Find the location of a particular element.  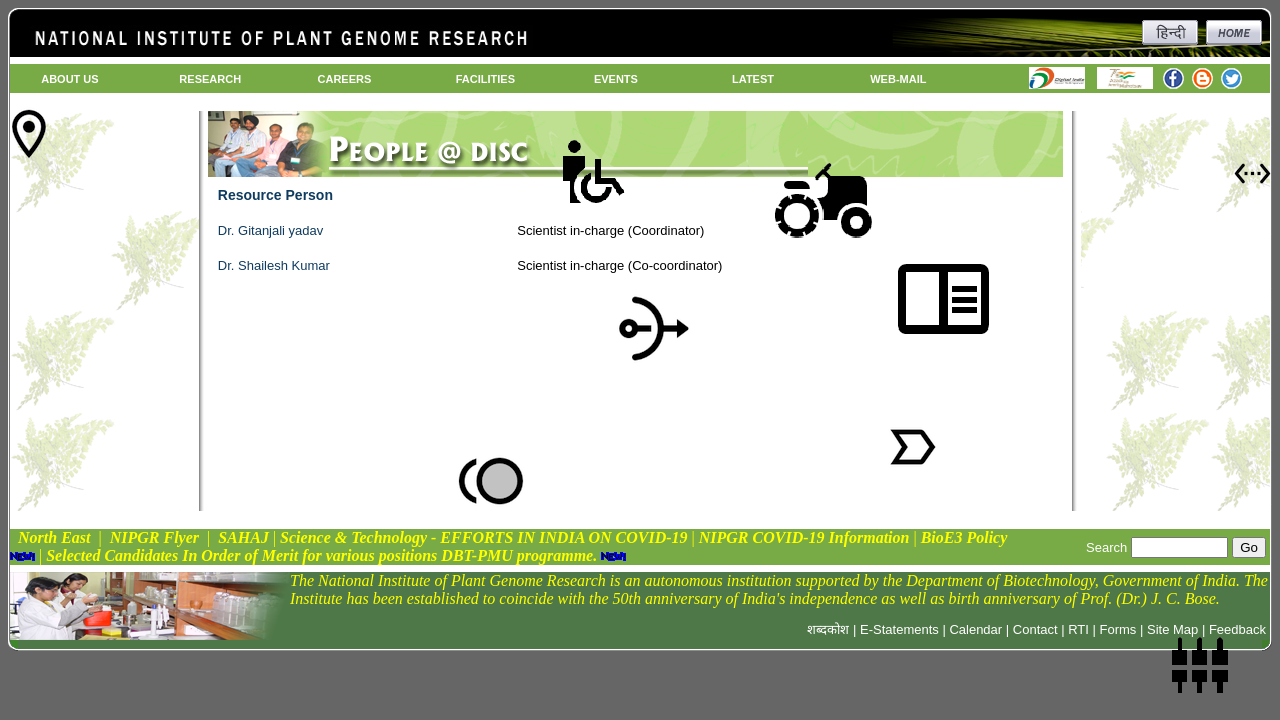

wheelchair accessible pickup location is located at coordinates (591, 171).